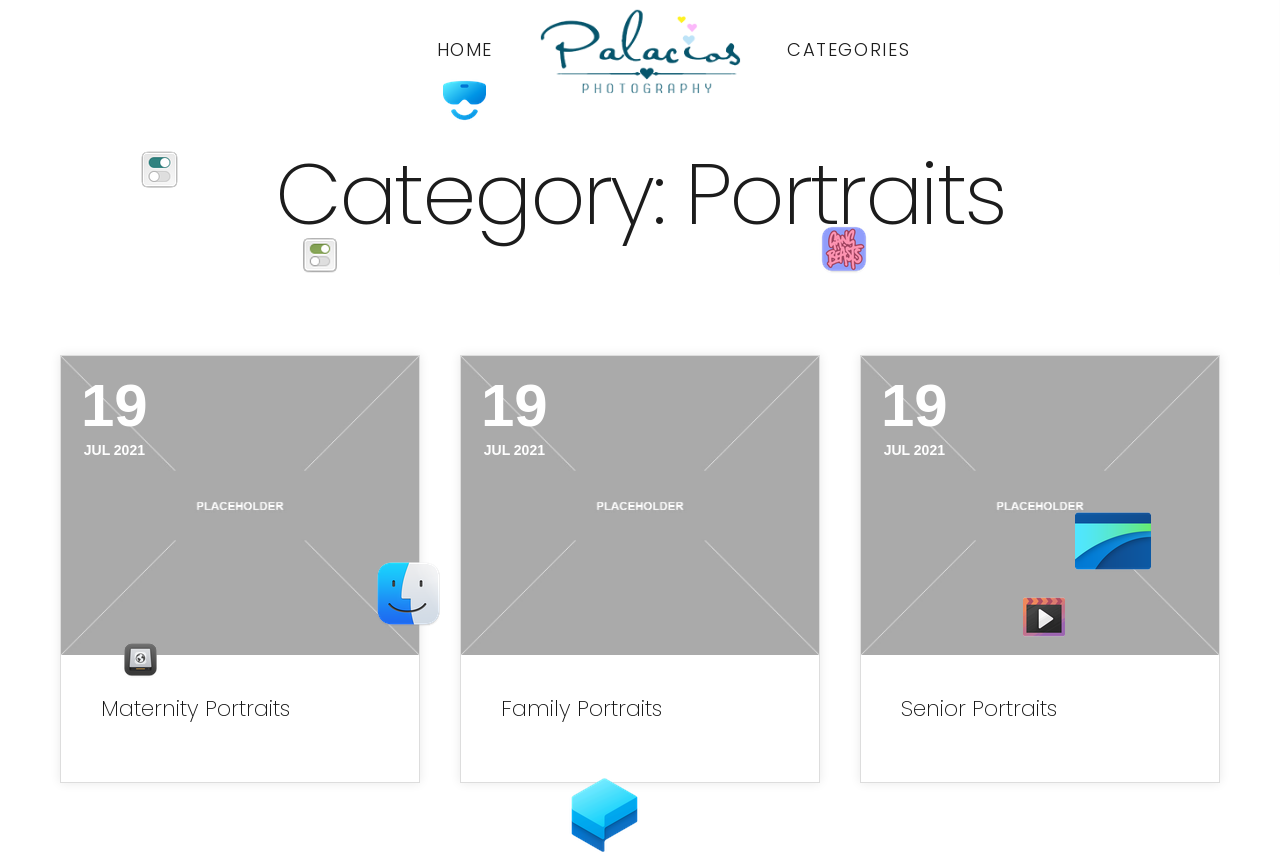 The height and width of the screenshot is (863, 1280). I want to click on open gnome tweaks settings, so click(159, 169).